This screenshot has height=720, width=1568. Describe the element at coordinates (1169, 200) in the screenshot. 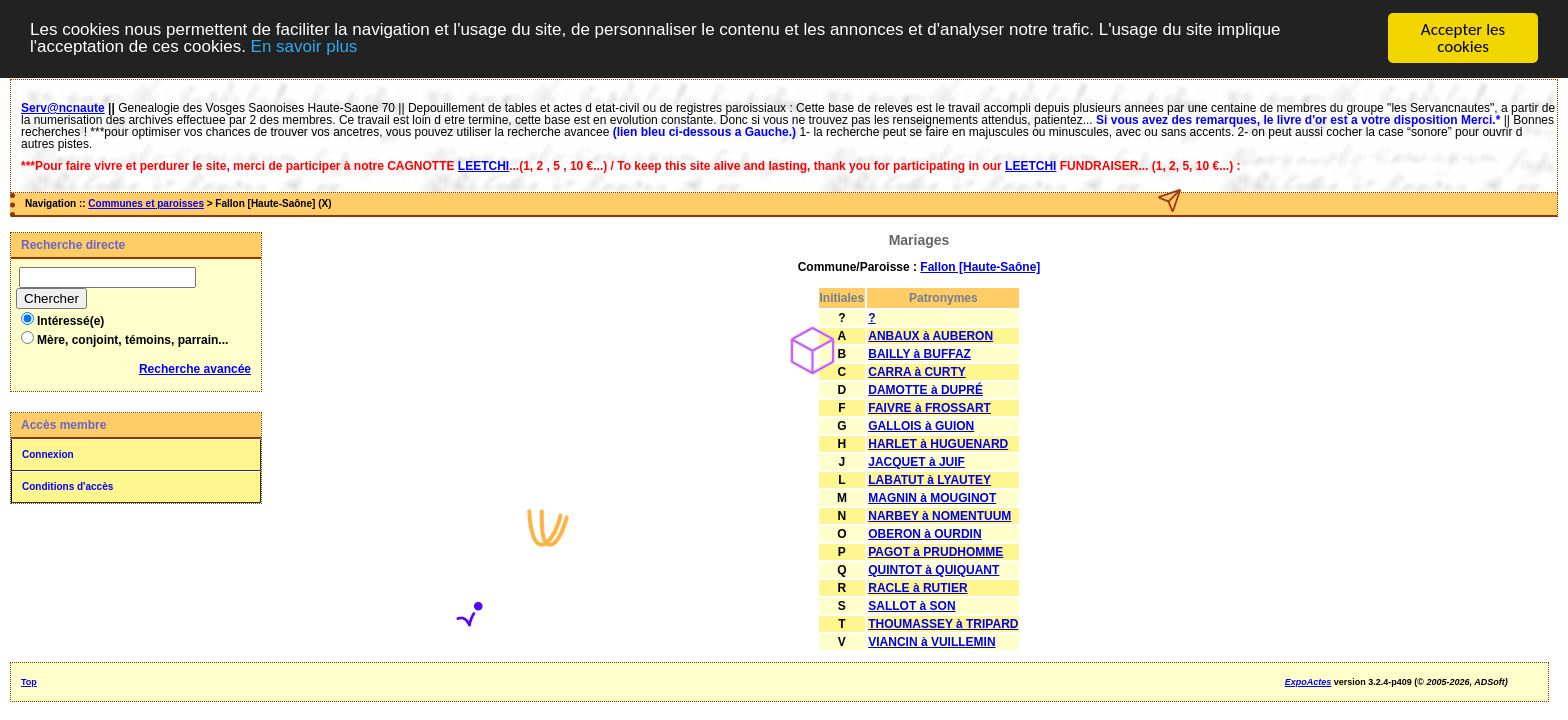

I see `send a message` at that location.